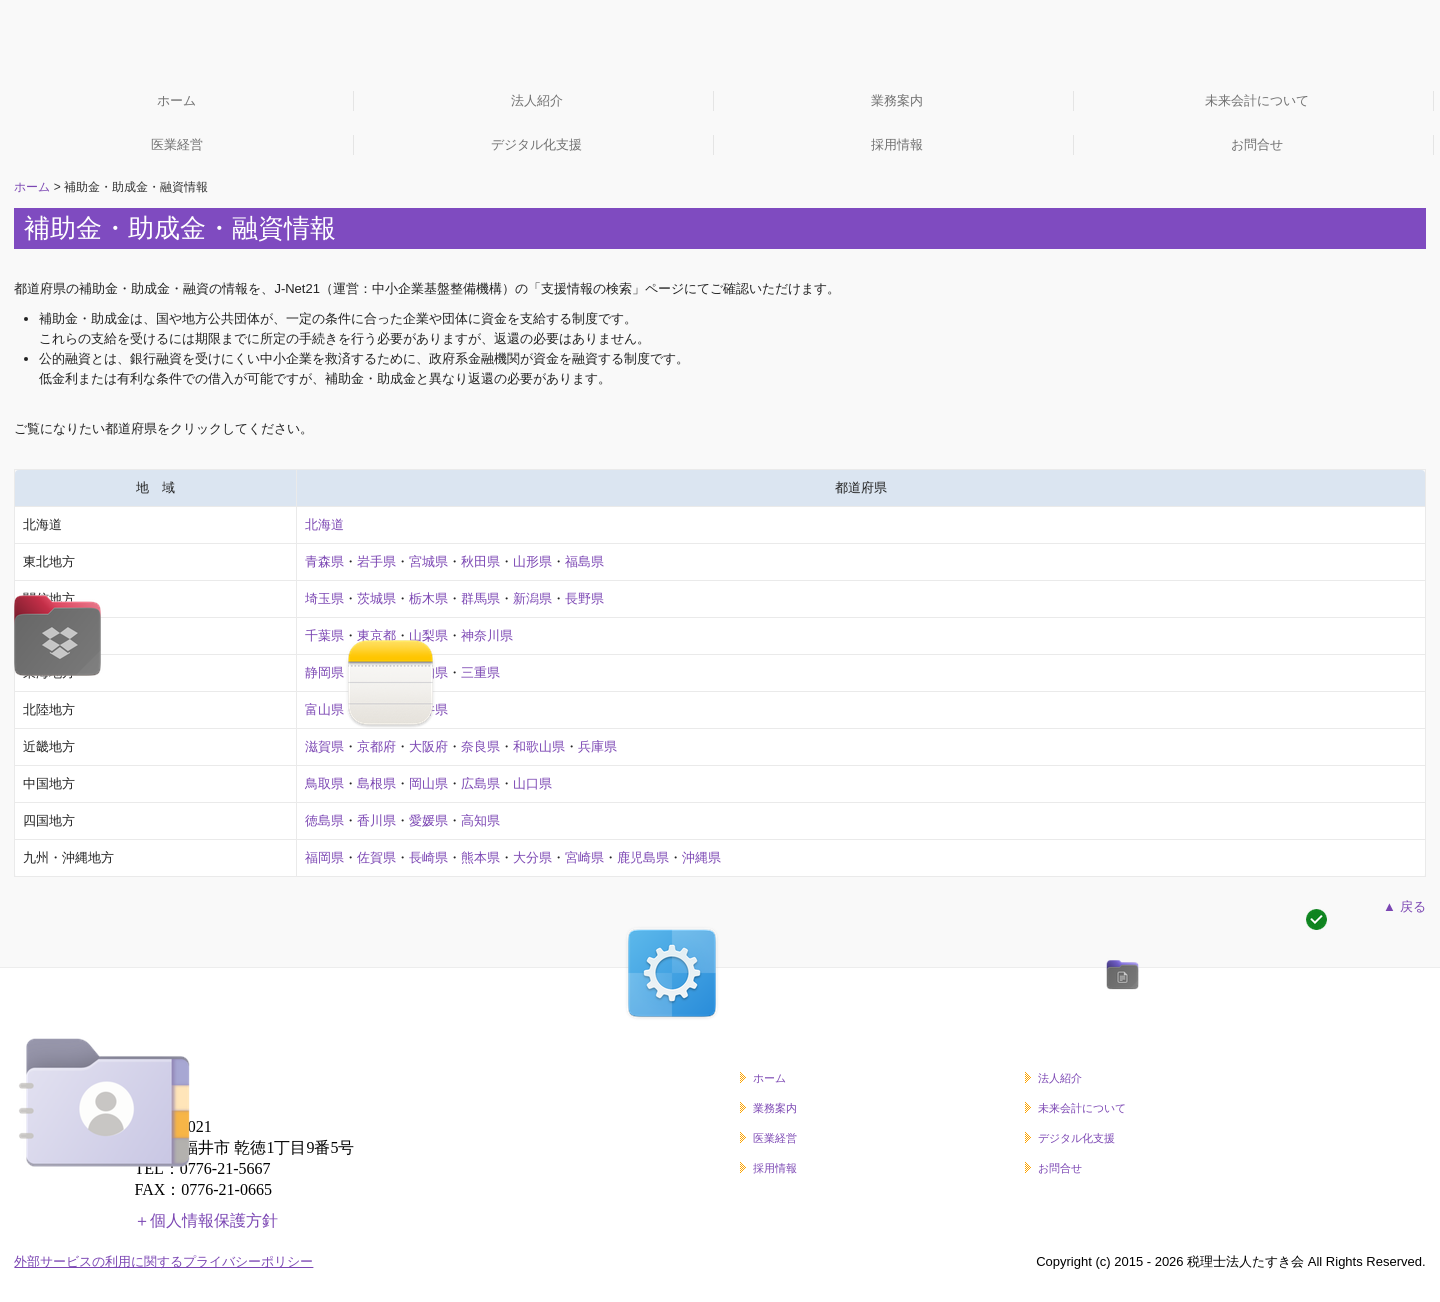 This screenshot has height=1302, width=1440. Describe the element at coordinates (1316, 919) in the screenshot. I see `confirm or apply changes in a dialog` at that location.